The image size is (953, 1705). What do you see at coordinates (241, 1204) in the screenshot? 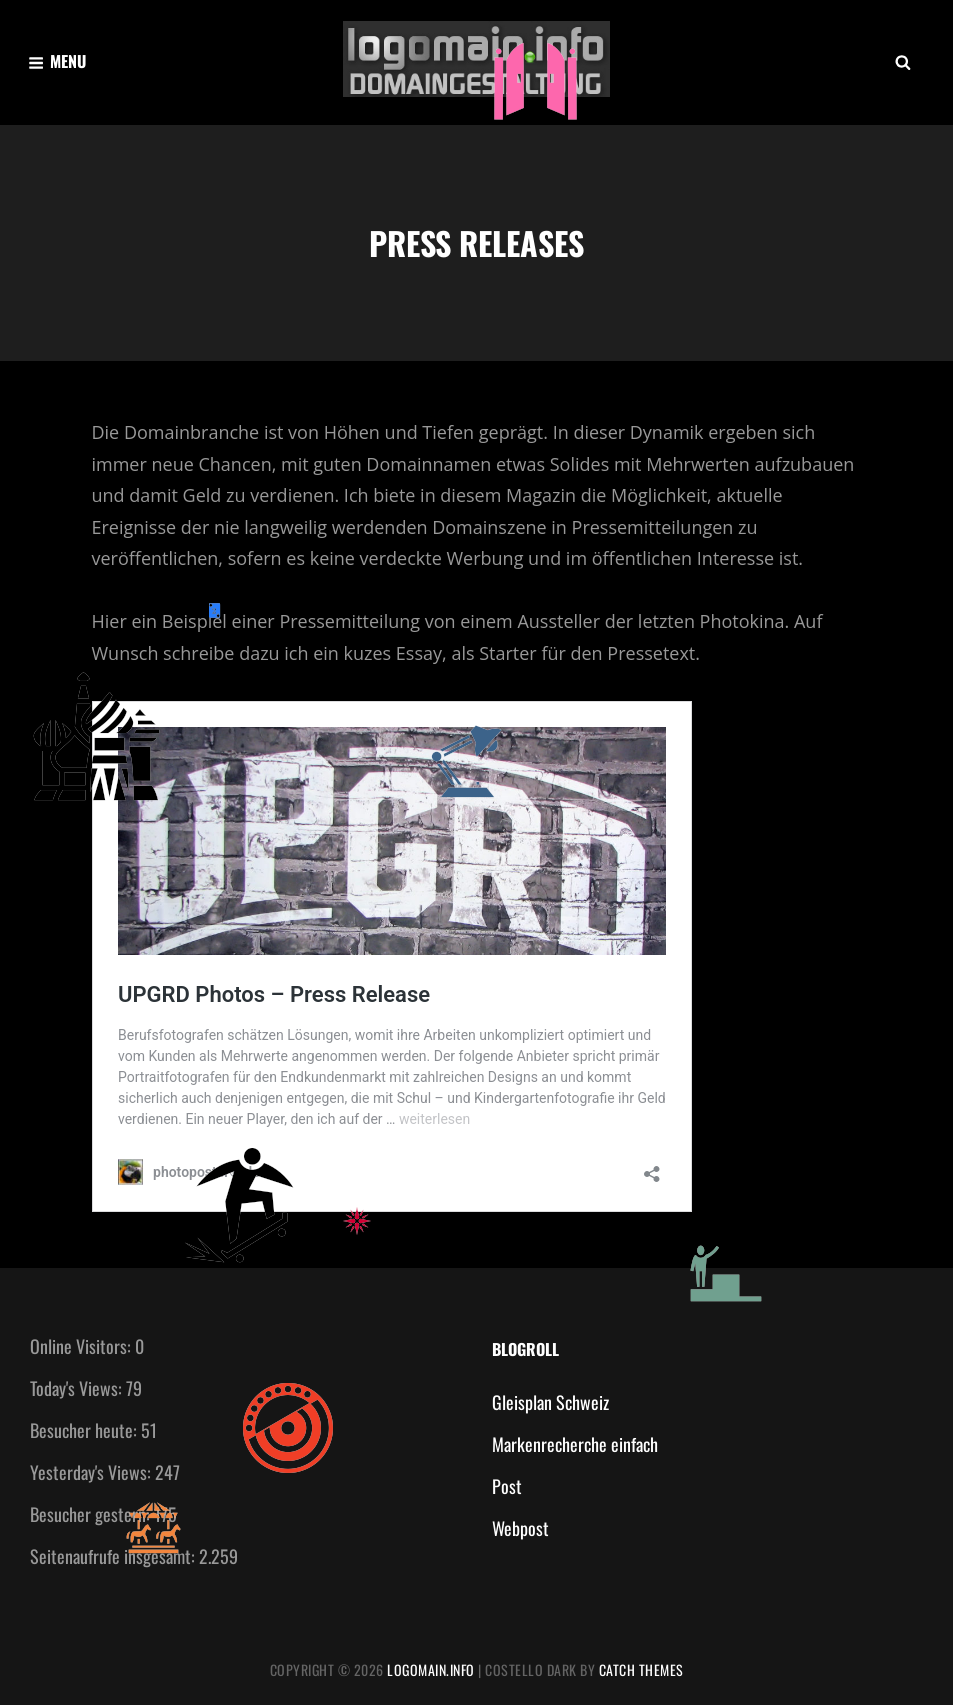
I see `access skateboarding games or activities` at bounding box center [241, 1204].